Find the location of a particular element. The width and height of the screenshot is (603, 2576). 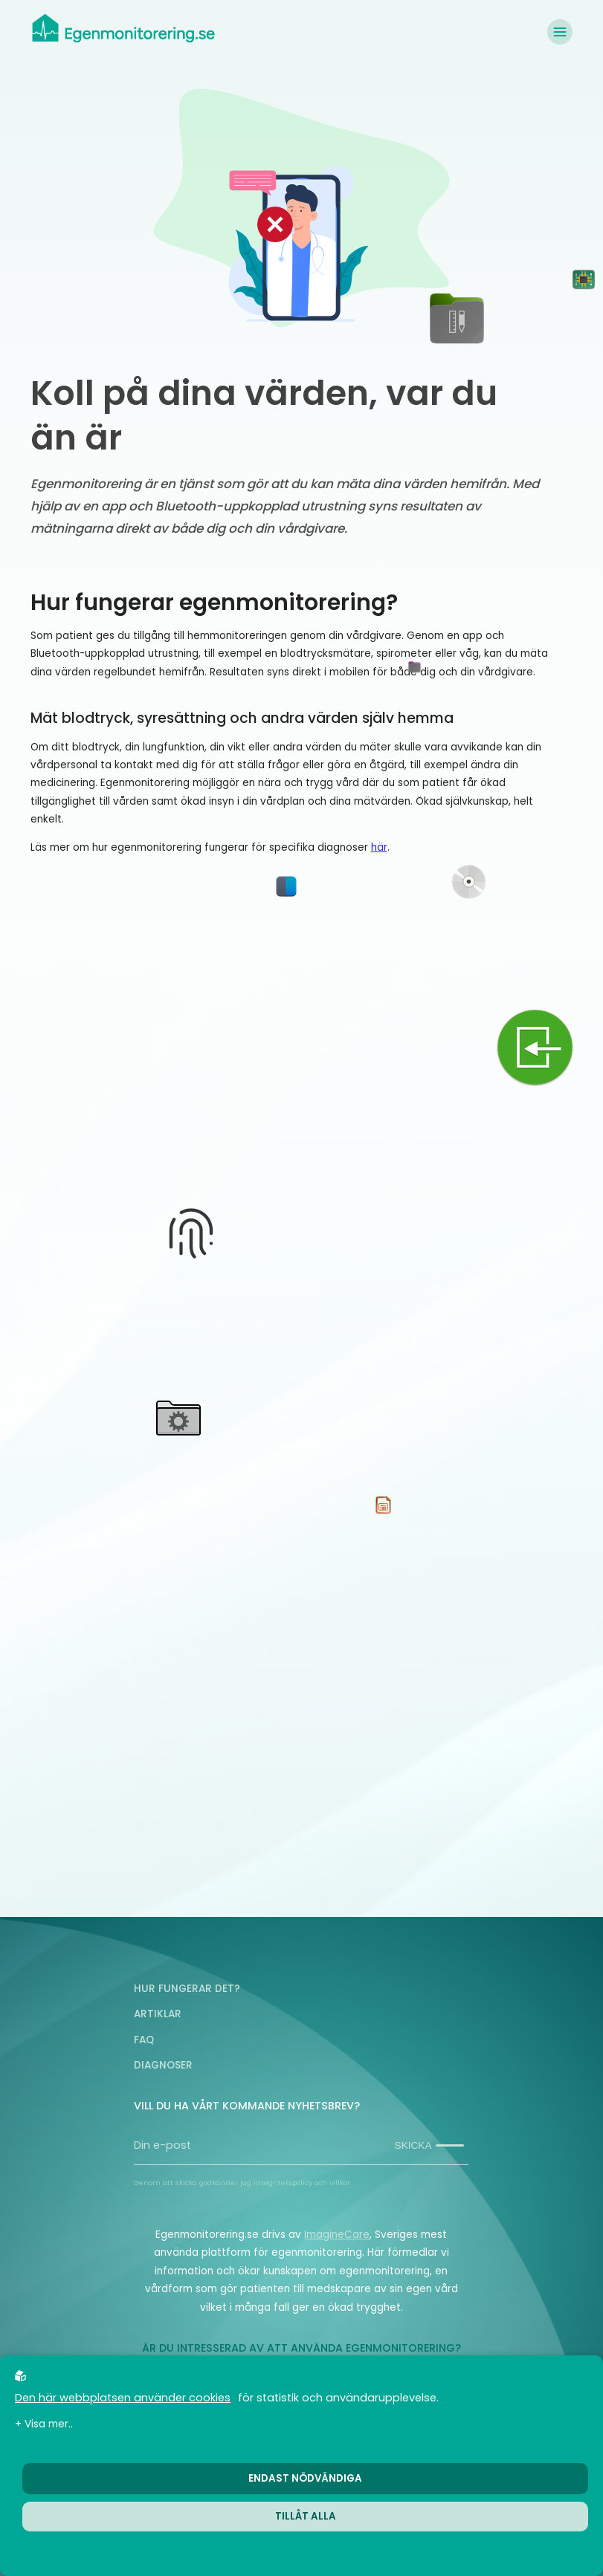

open file folder is located at coordinates (414, 666).